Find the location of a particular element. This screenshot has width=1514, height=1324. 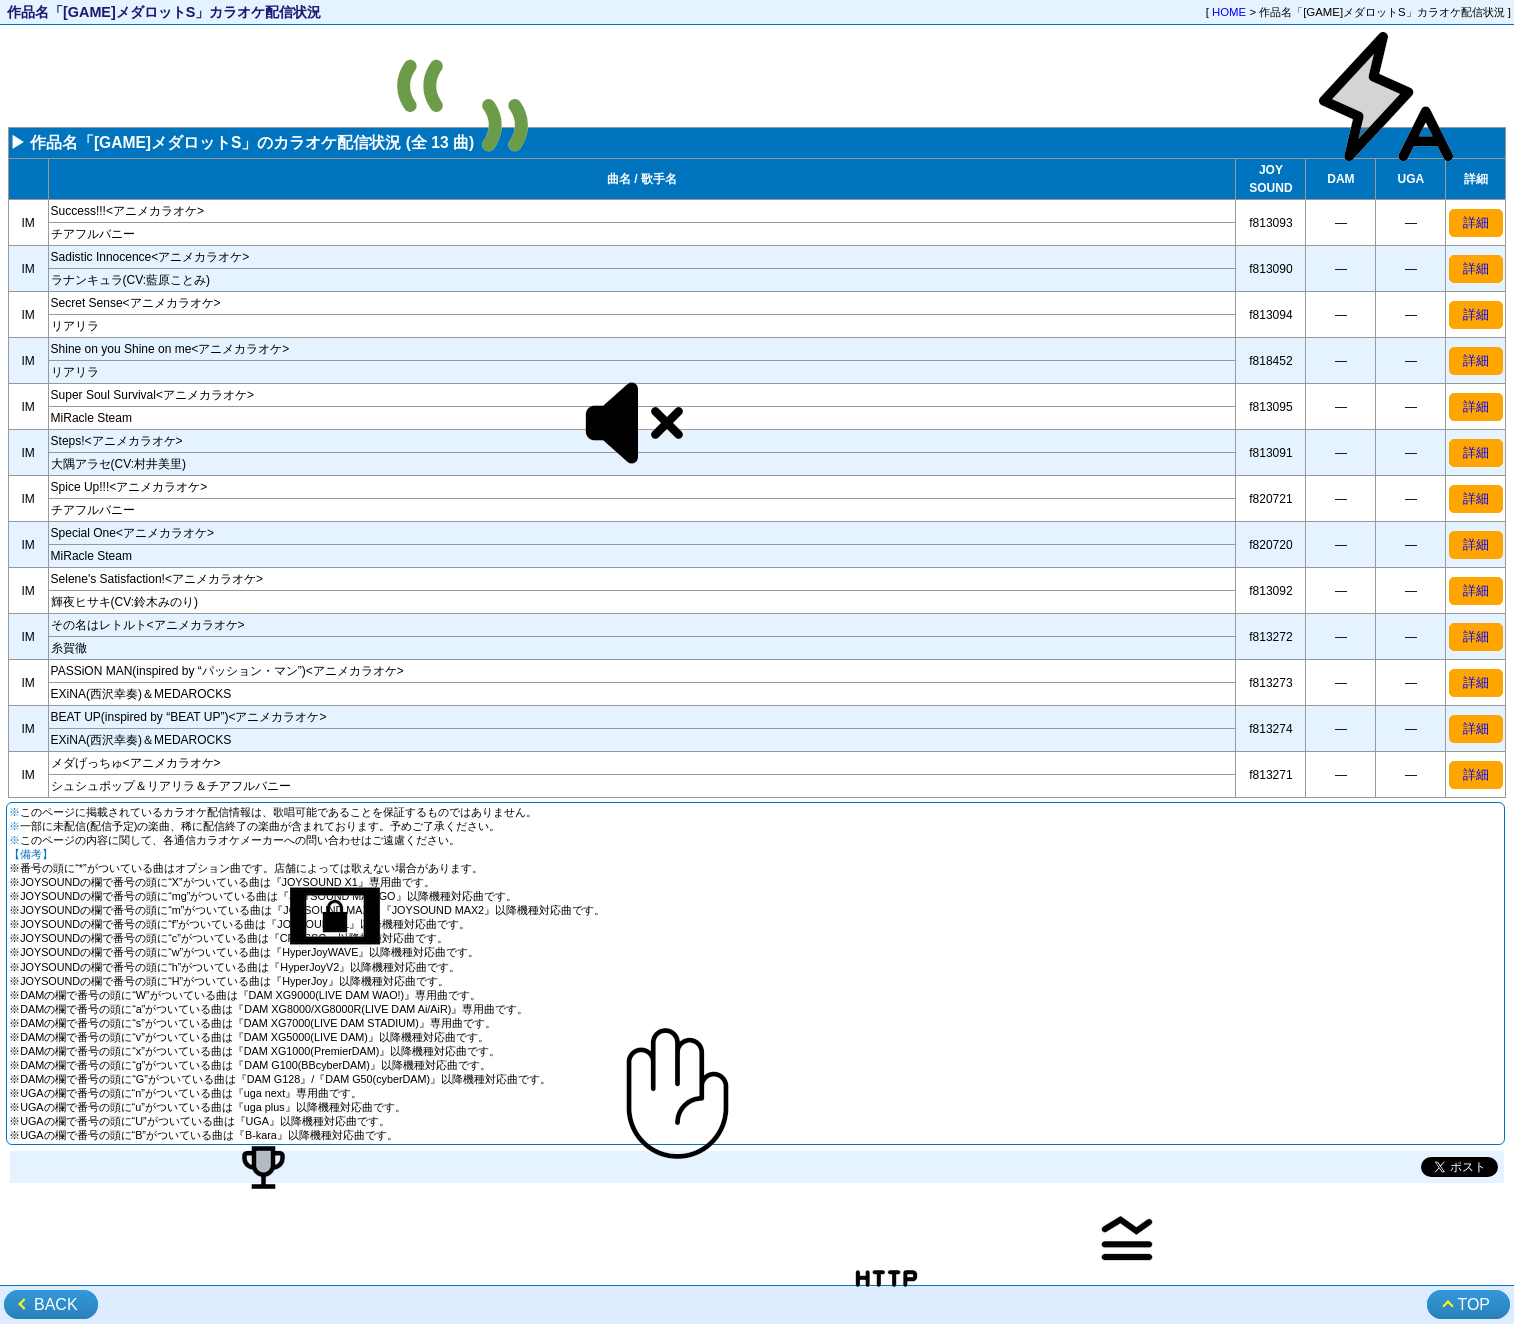

stop or pause an action is located at coordinates (677, 1093).